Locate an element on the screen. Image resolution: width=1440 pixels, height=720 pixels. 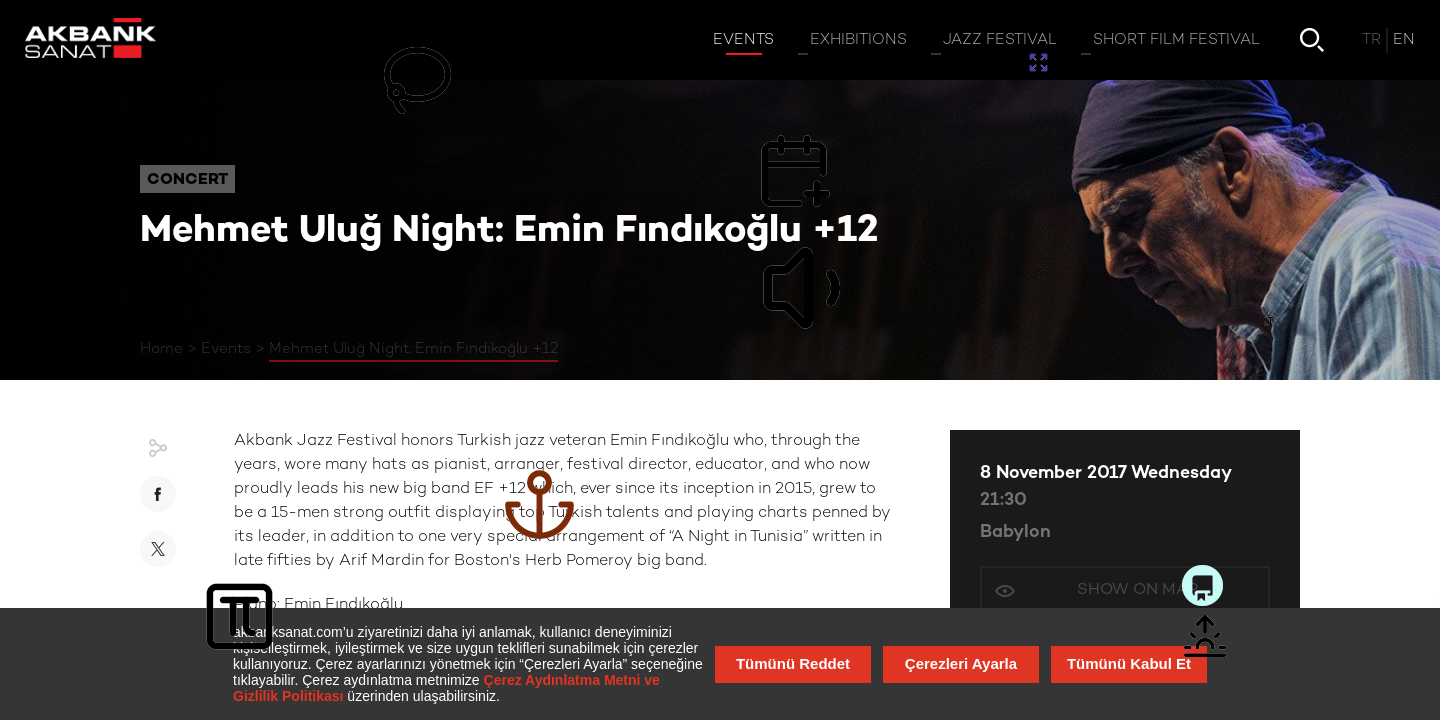
set a morning alarm or wake-up time is located at coordinates (1205, 636).